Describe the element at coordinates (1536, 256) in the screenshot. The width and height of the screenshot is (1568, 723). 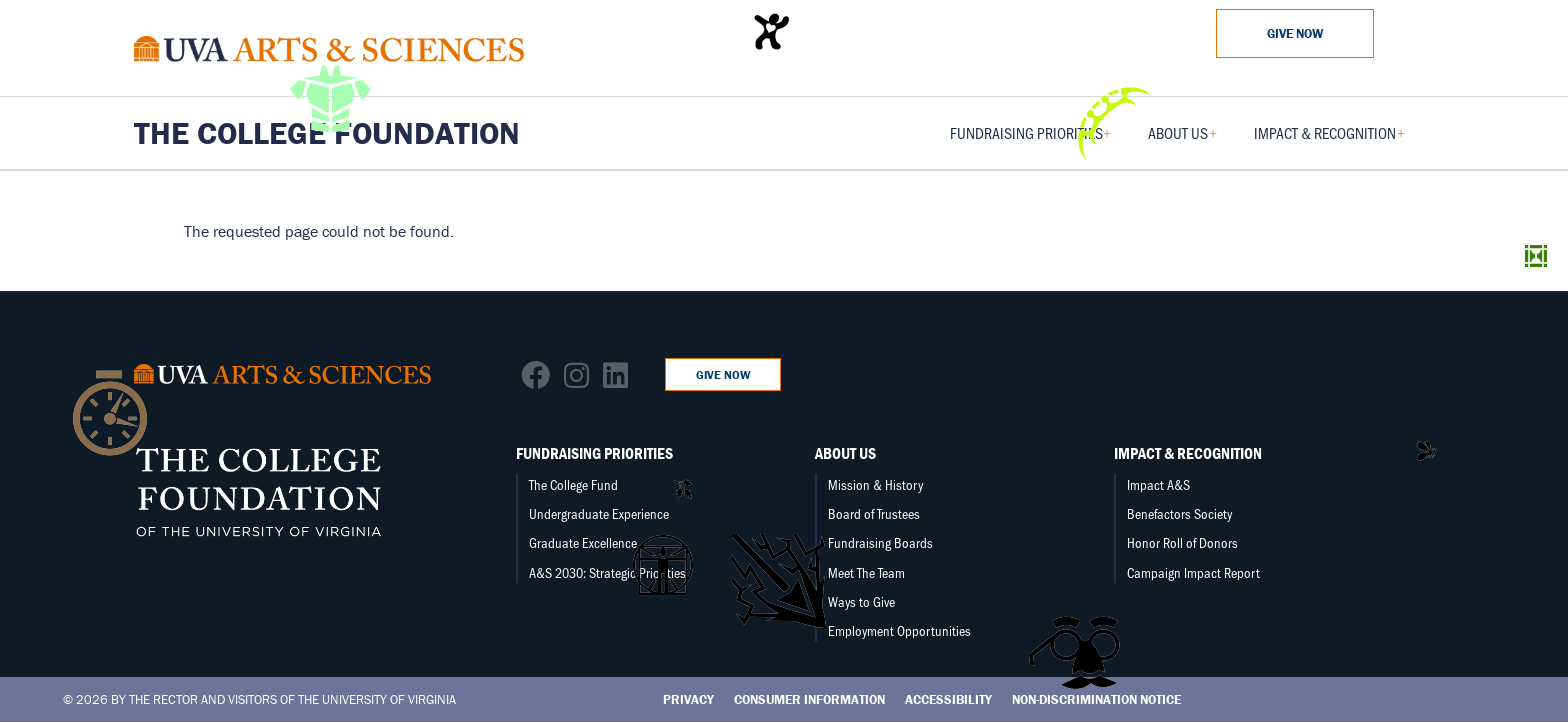
I see `loading or processing in progress` at that location.